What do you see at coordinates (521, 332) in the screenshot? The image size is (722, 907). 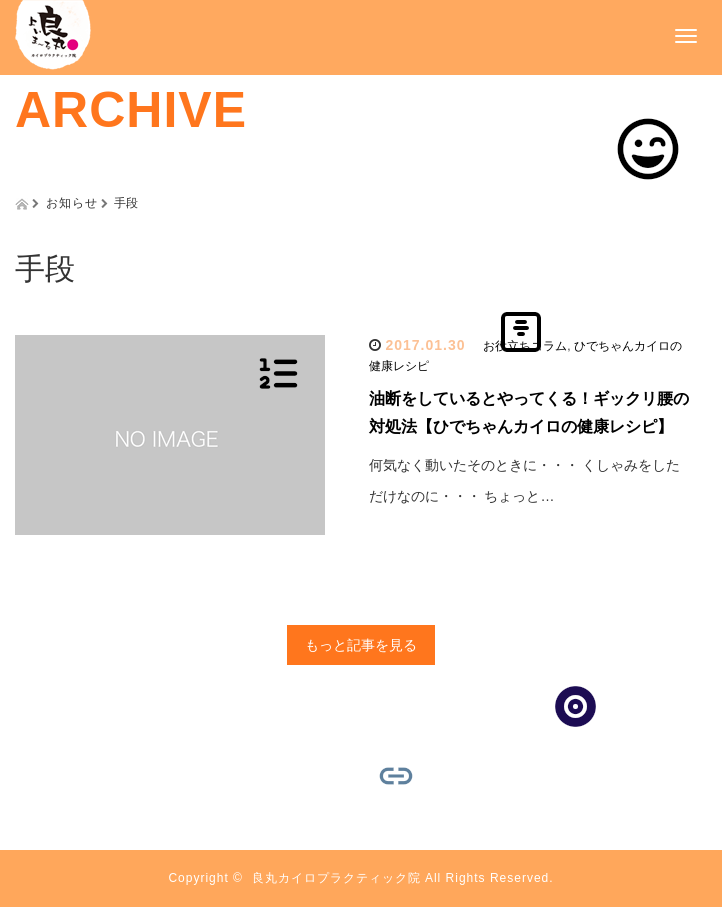 I see `align content to top center of container` at bounding box center [521, 332].